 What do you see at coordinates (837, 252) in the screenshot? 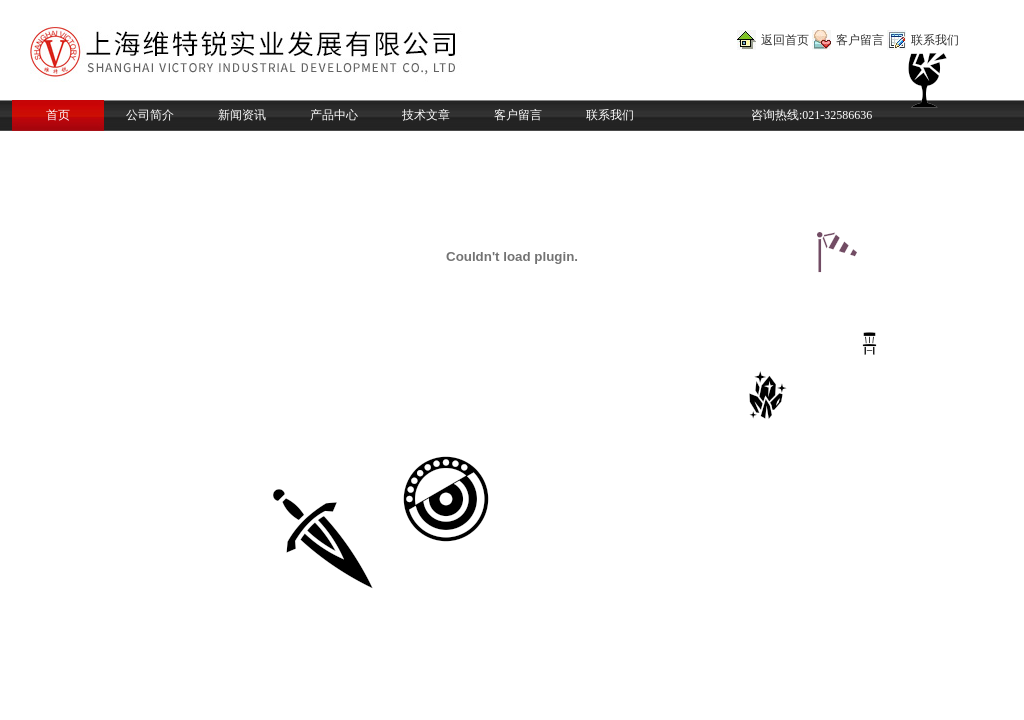
I see `view current wind conditions` at bounding box center [837, 252].